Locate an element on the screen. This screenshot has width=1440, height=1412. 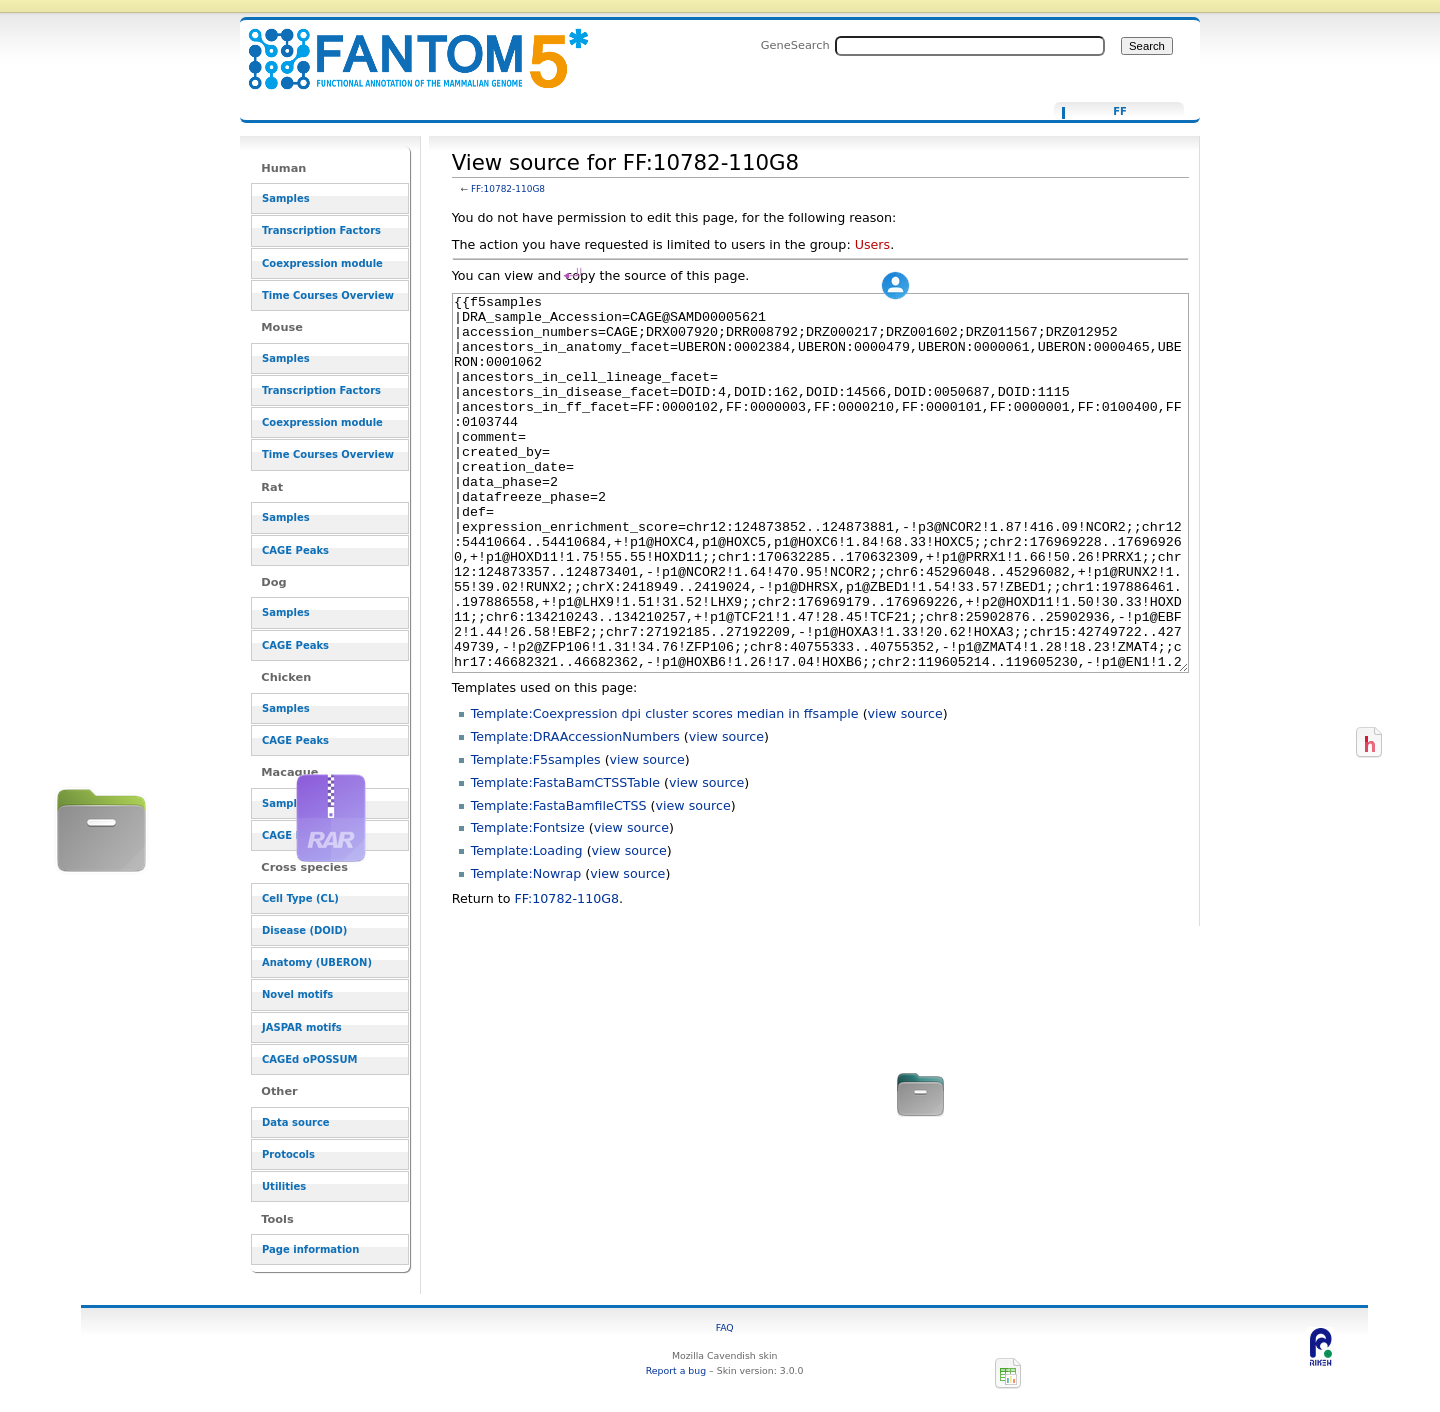
reply to all recipients of an email is located at coordinates (572, 272).